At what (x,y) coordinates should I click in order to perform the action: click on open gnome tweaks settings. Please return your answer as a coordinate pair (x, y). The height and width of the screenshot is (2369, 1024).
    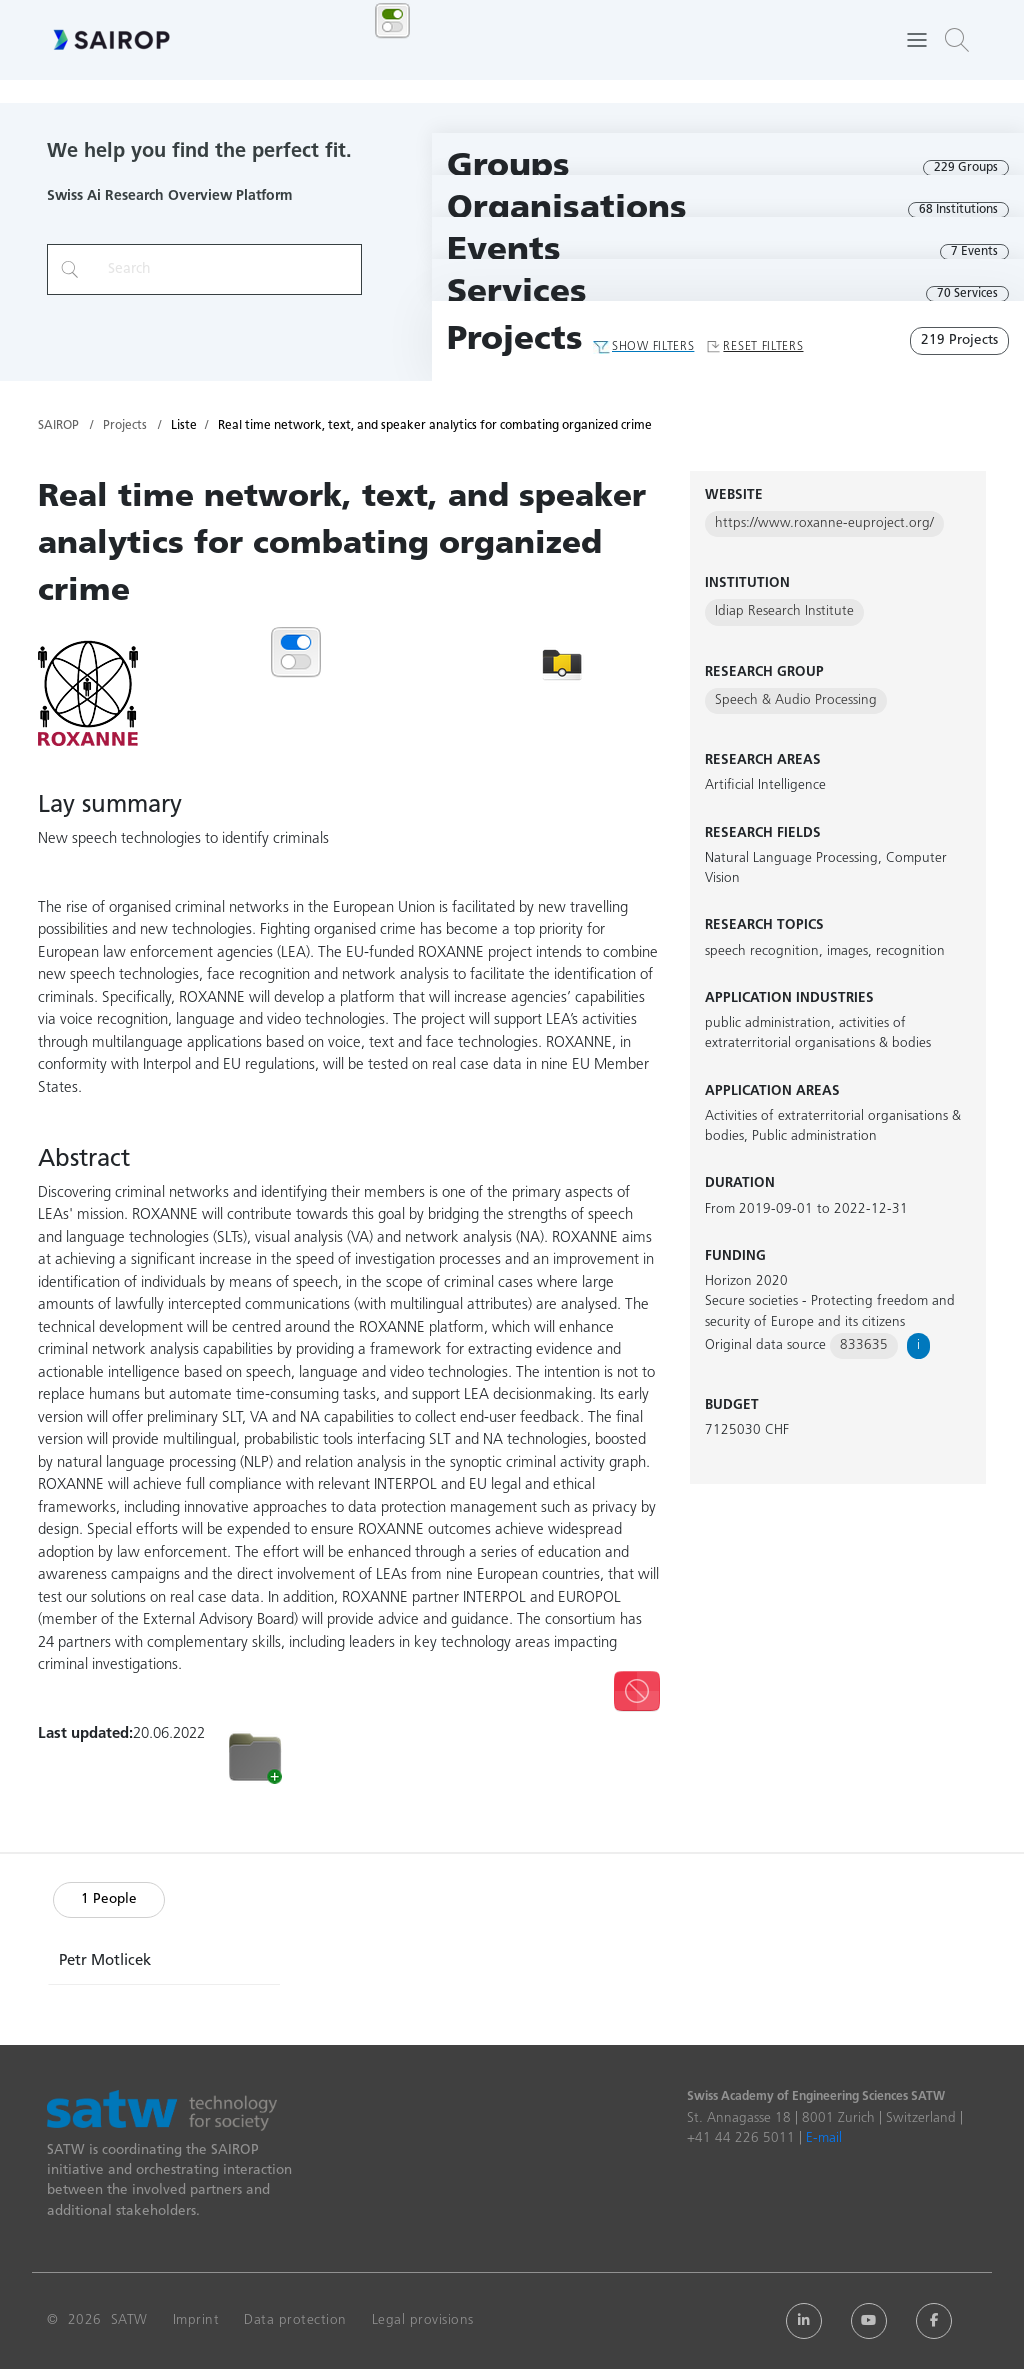
    Looking at the image, I should click on (392, 20).